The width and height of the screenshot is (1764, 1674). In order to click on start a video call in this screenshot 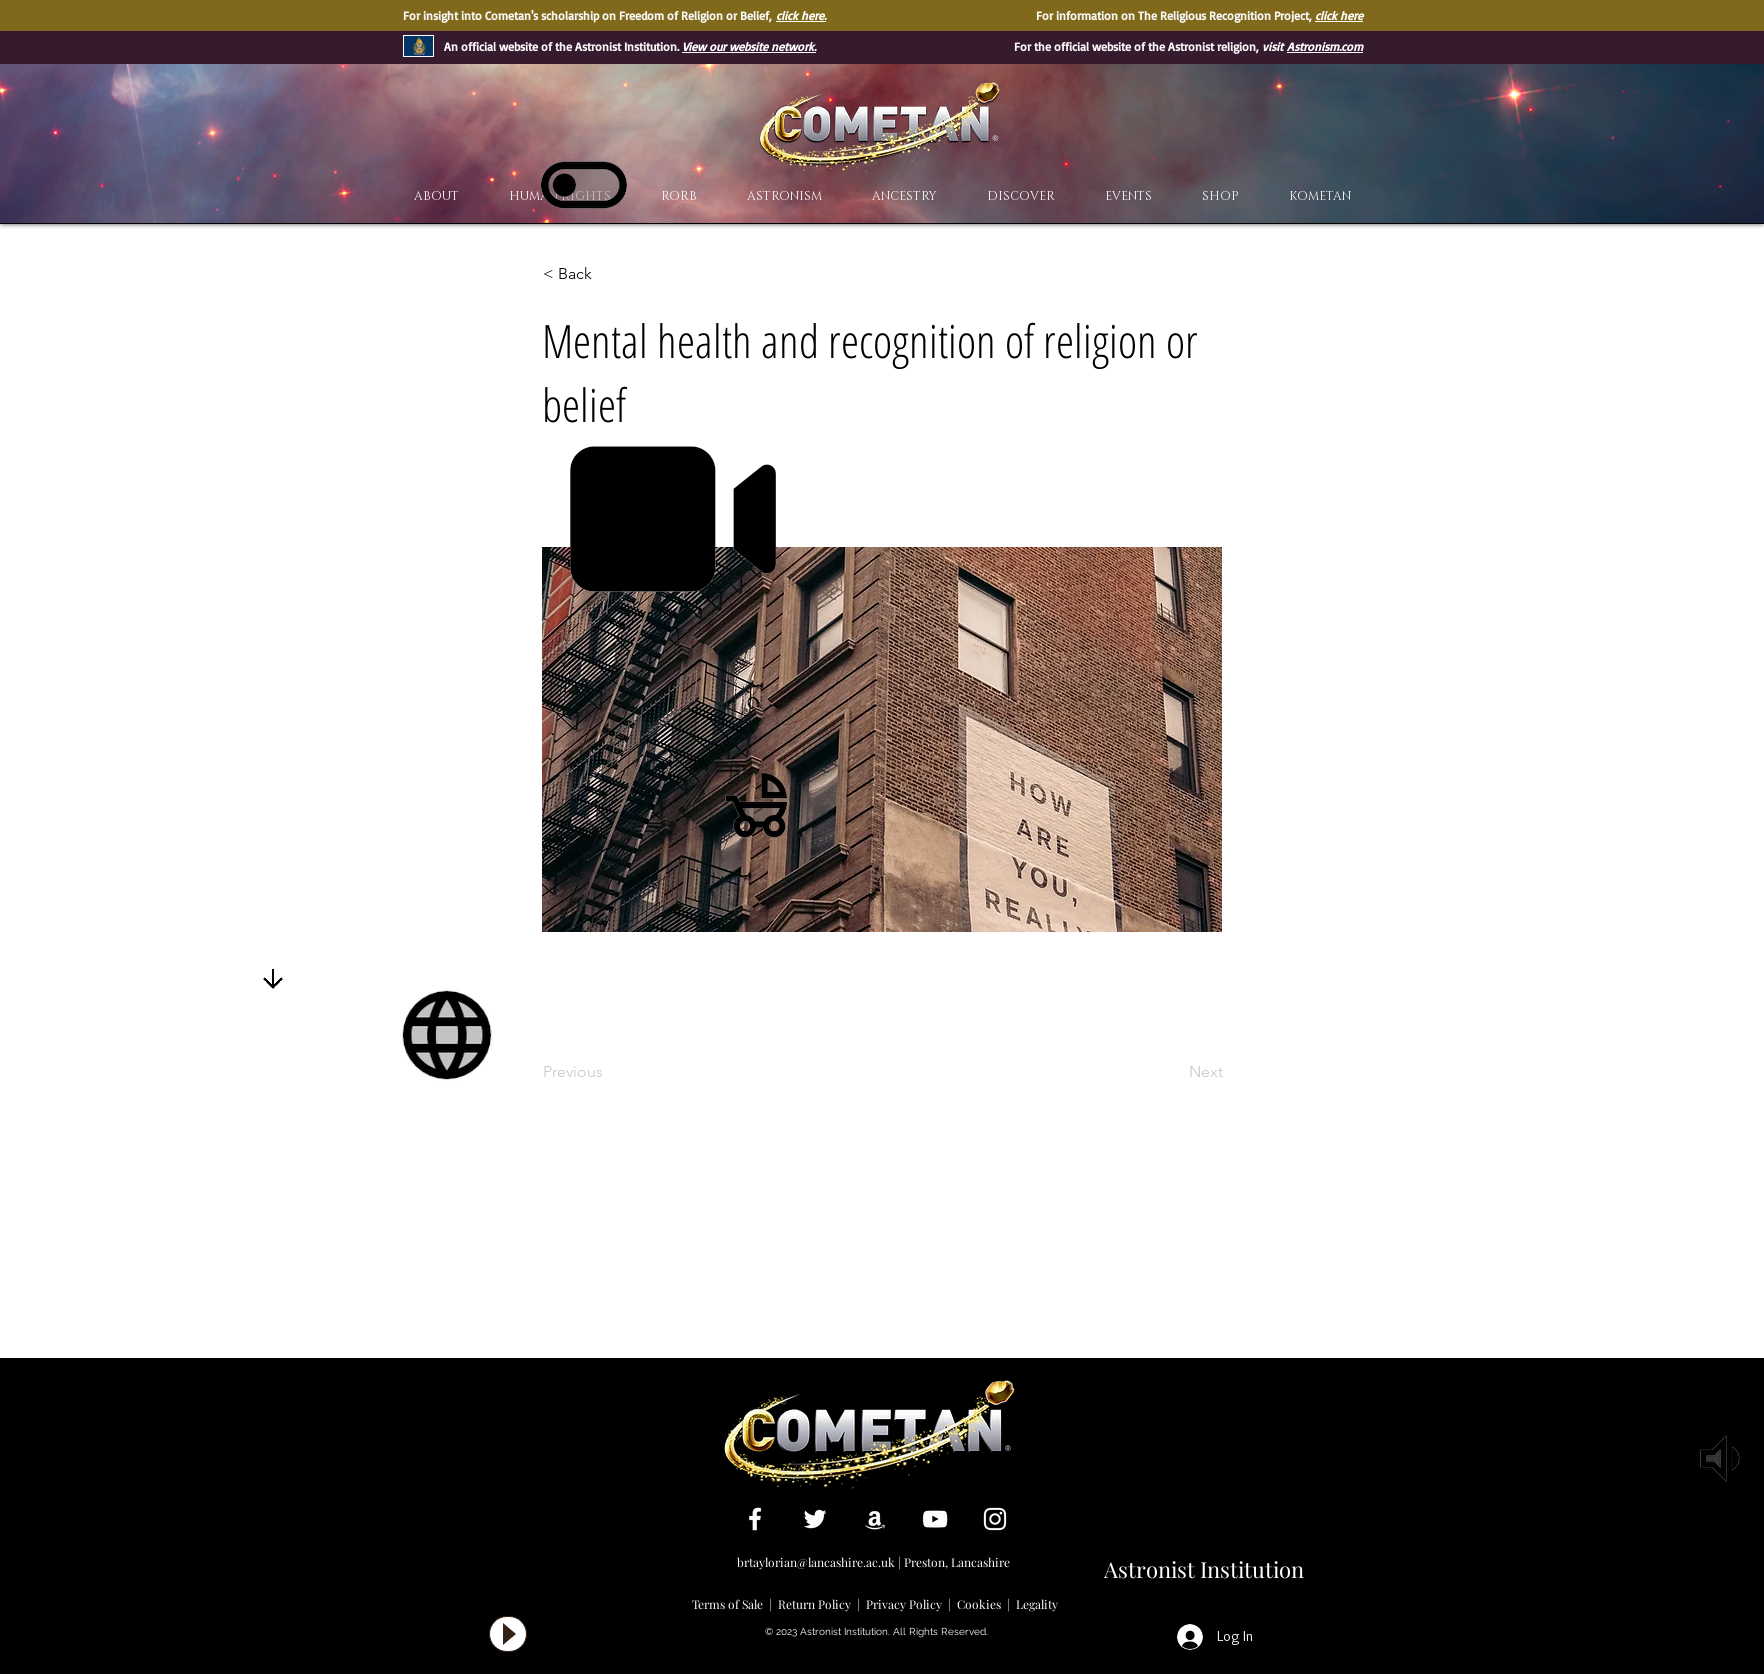, I will do `click(667, 519)`.